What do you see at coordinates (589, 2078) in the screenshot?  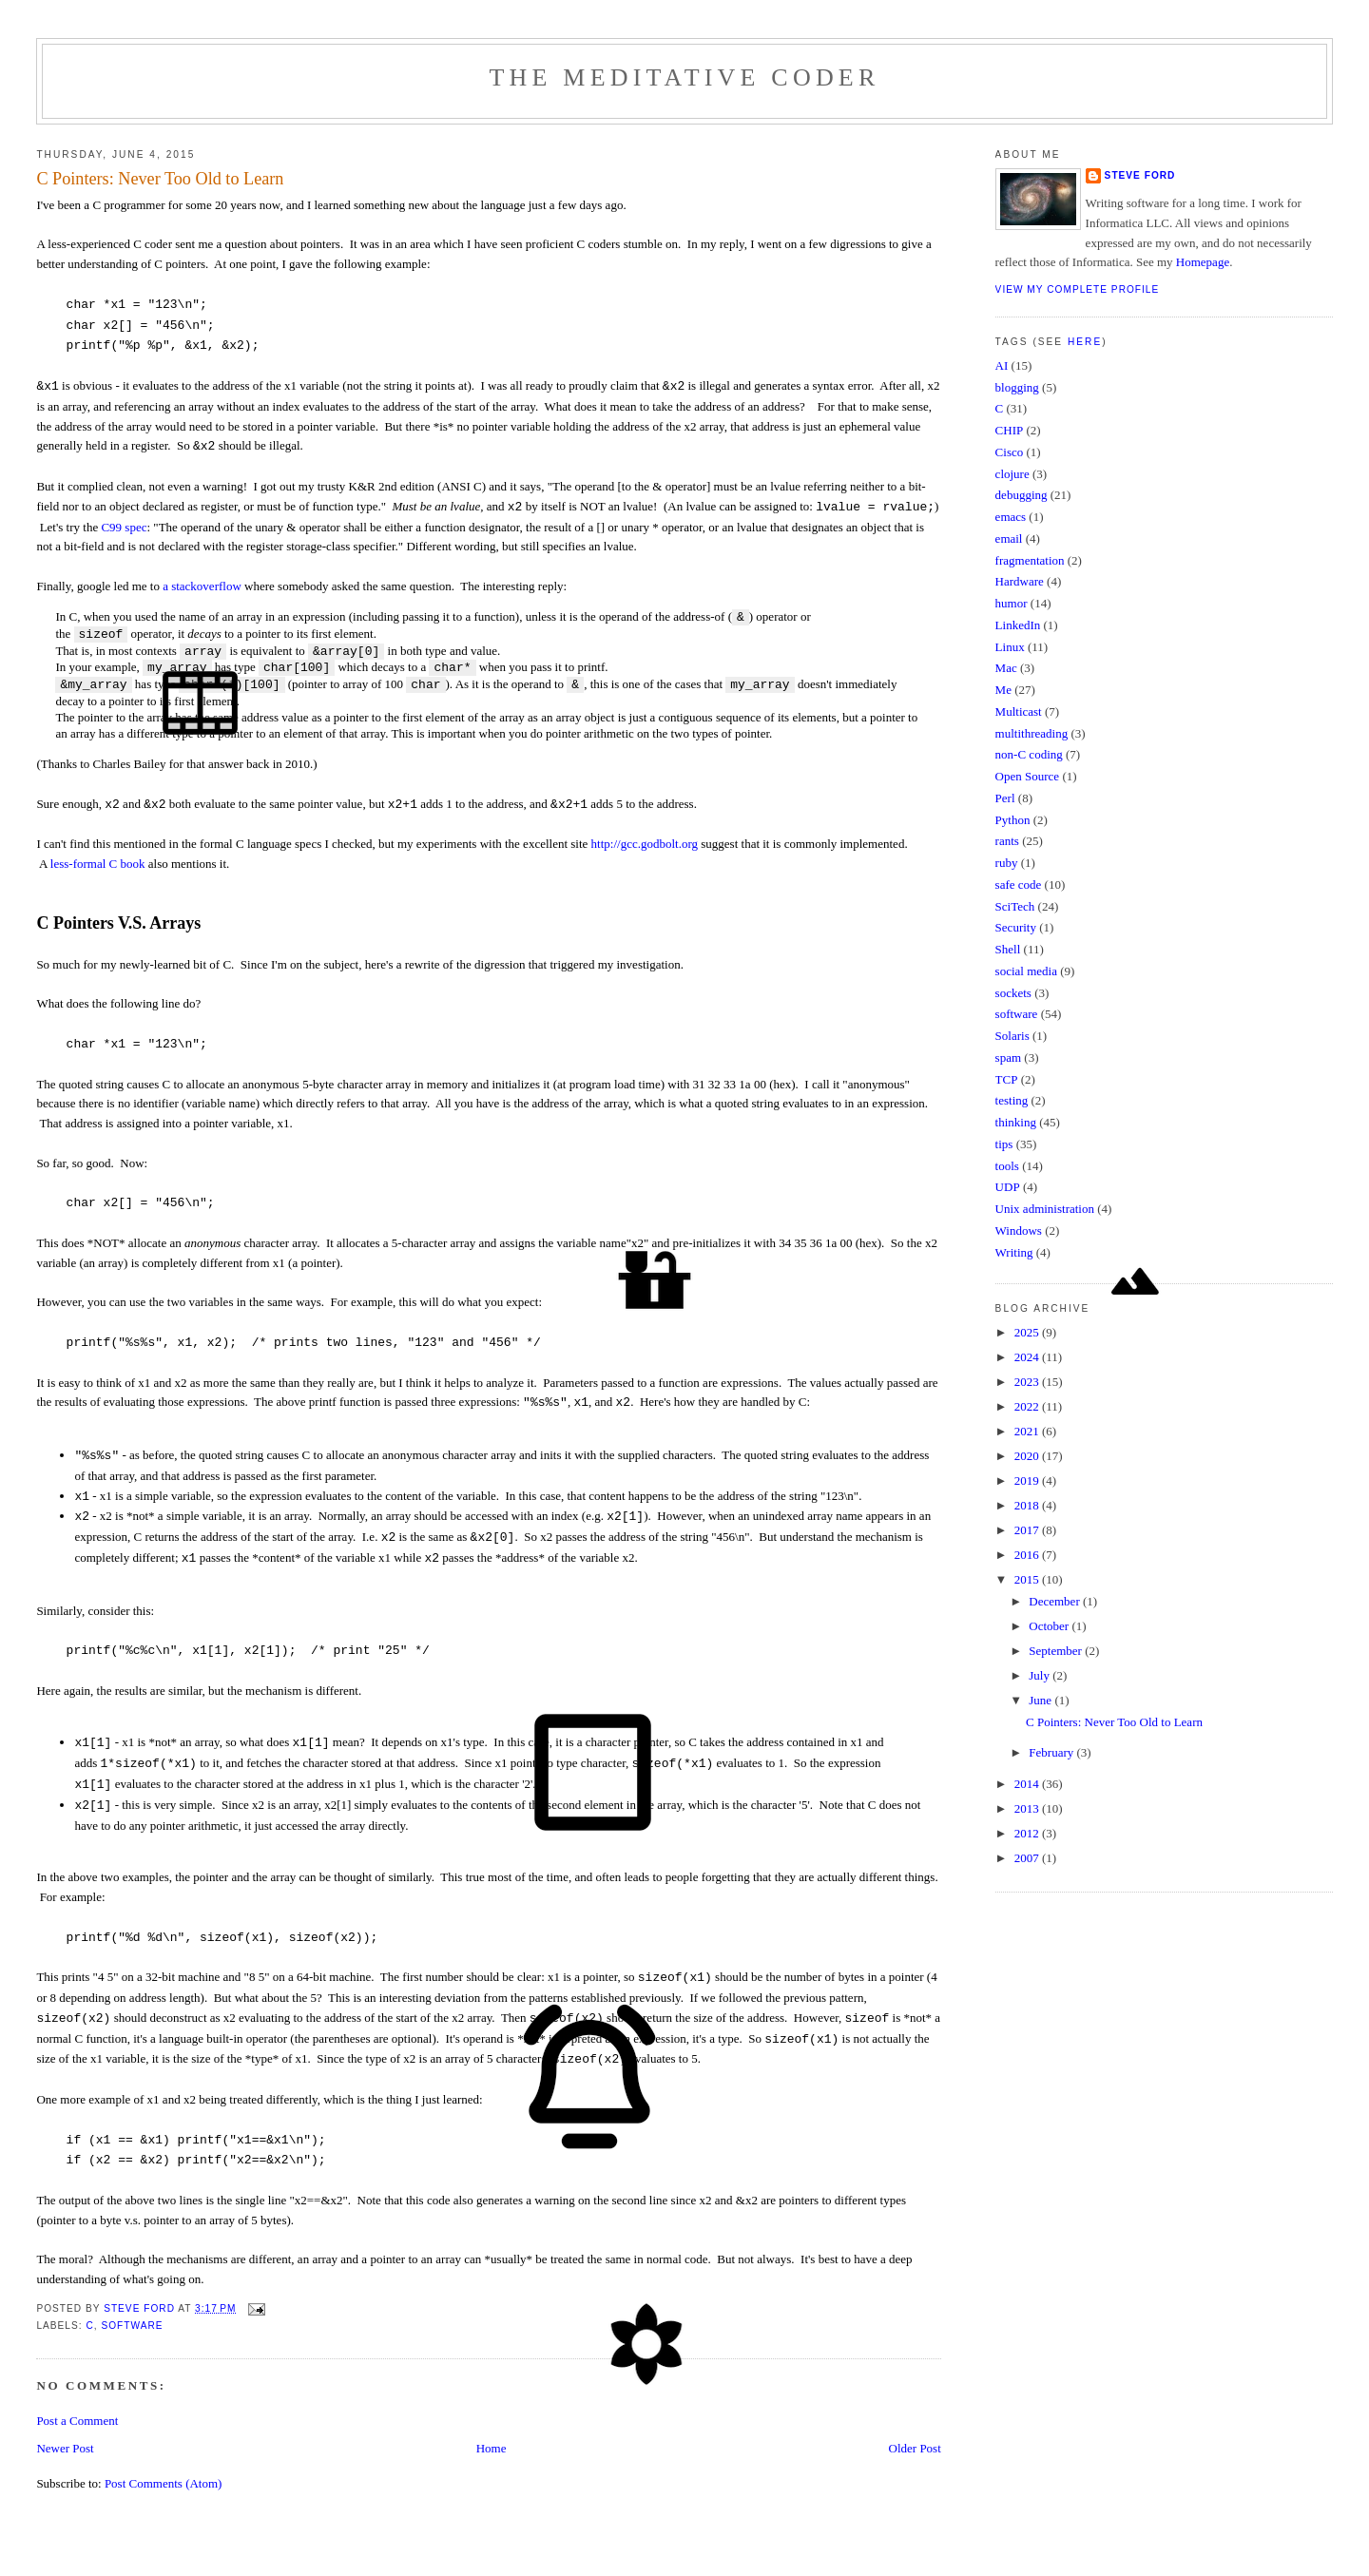 I see `indicates new notifications or alerts` at bounding box center [589, 2078].